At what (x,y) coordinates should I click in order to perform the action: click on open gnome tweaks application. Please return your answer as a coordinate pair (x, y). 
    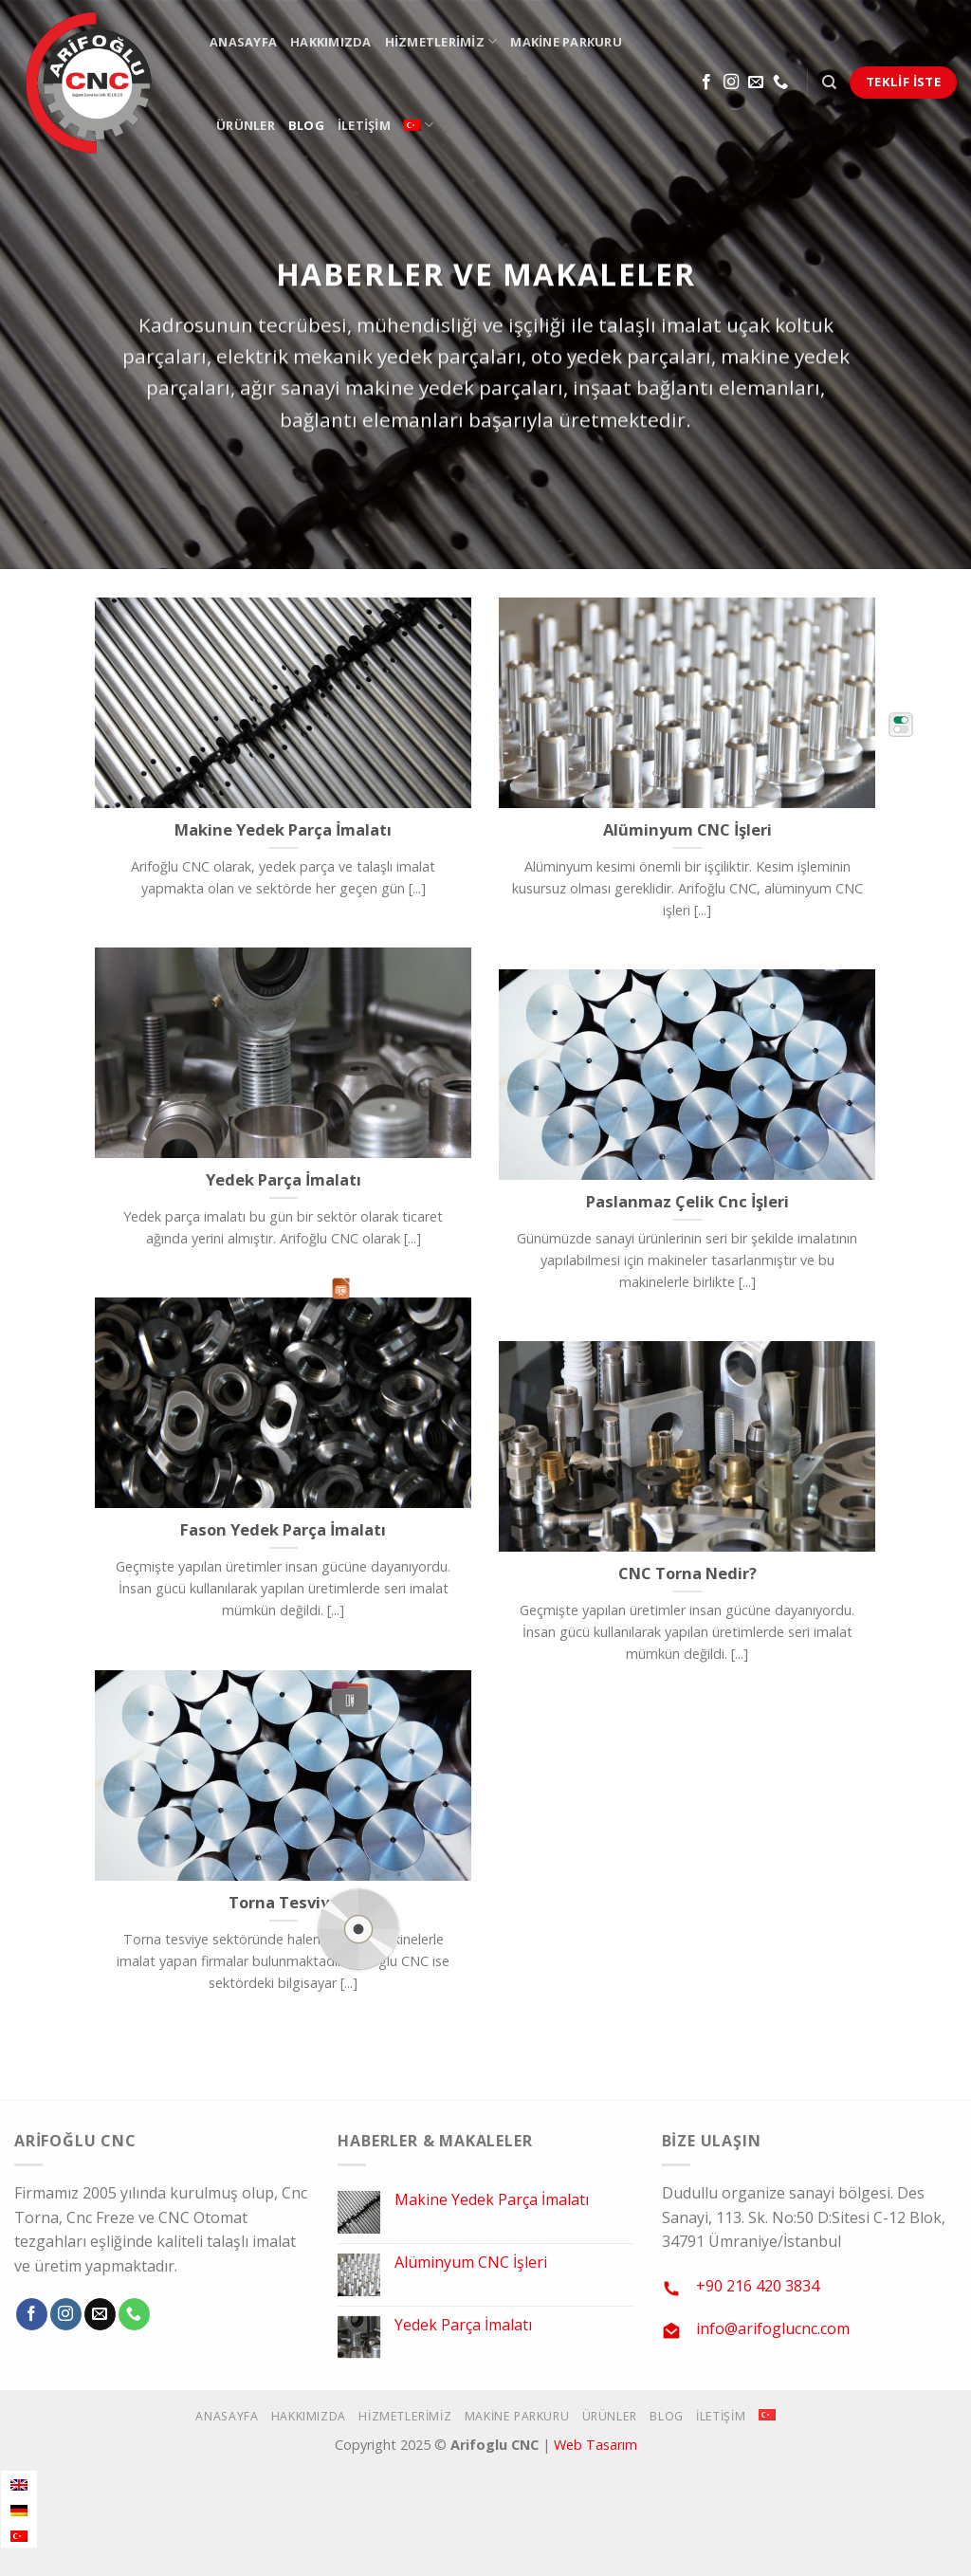
    Looking at the image, I should click on (901, 725).